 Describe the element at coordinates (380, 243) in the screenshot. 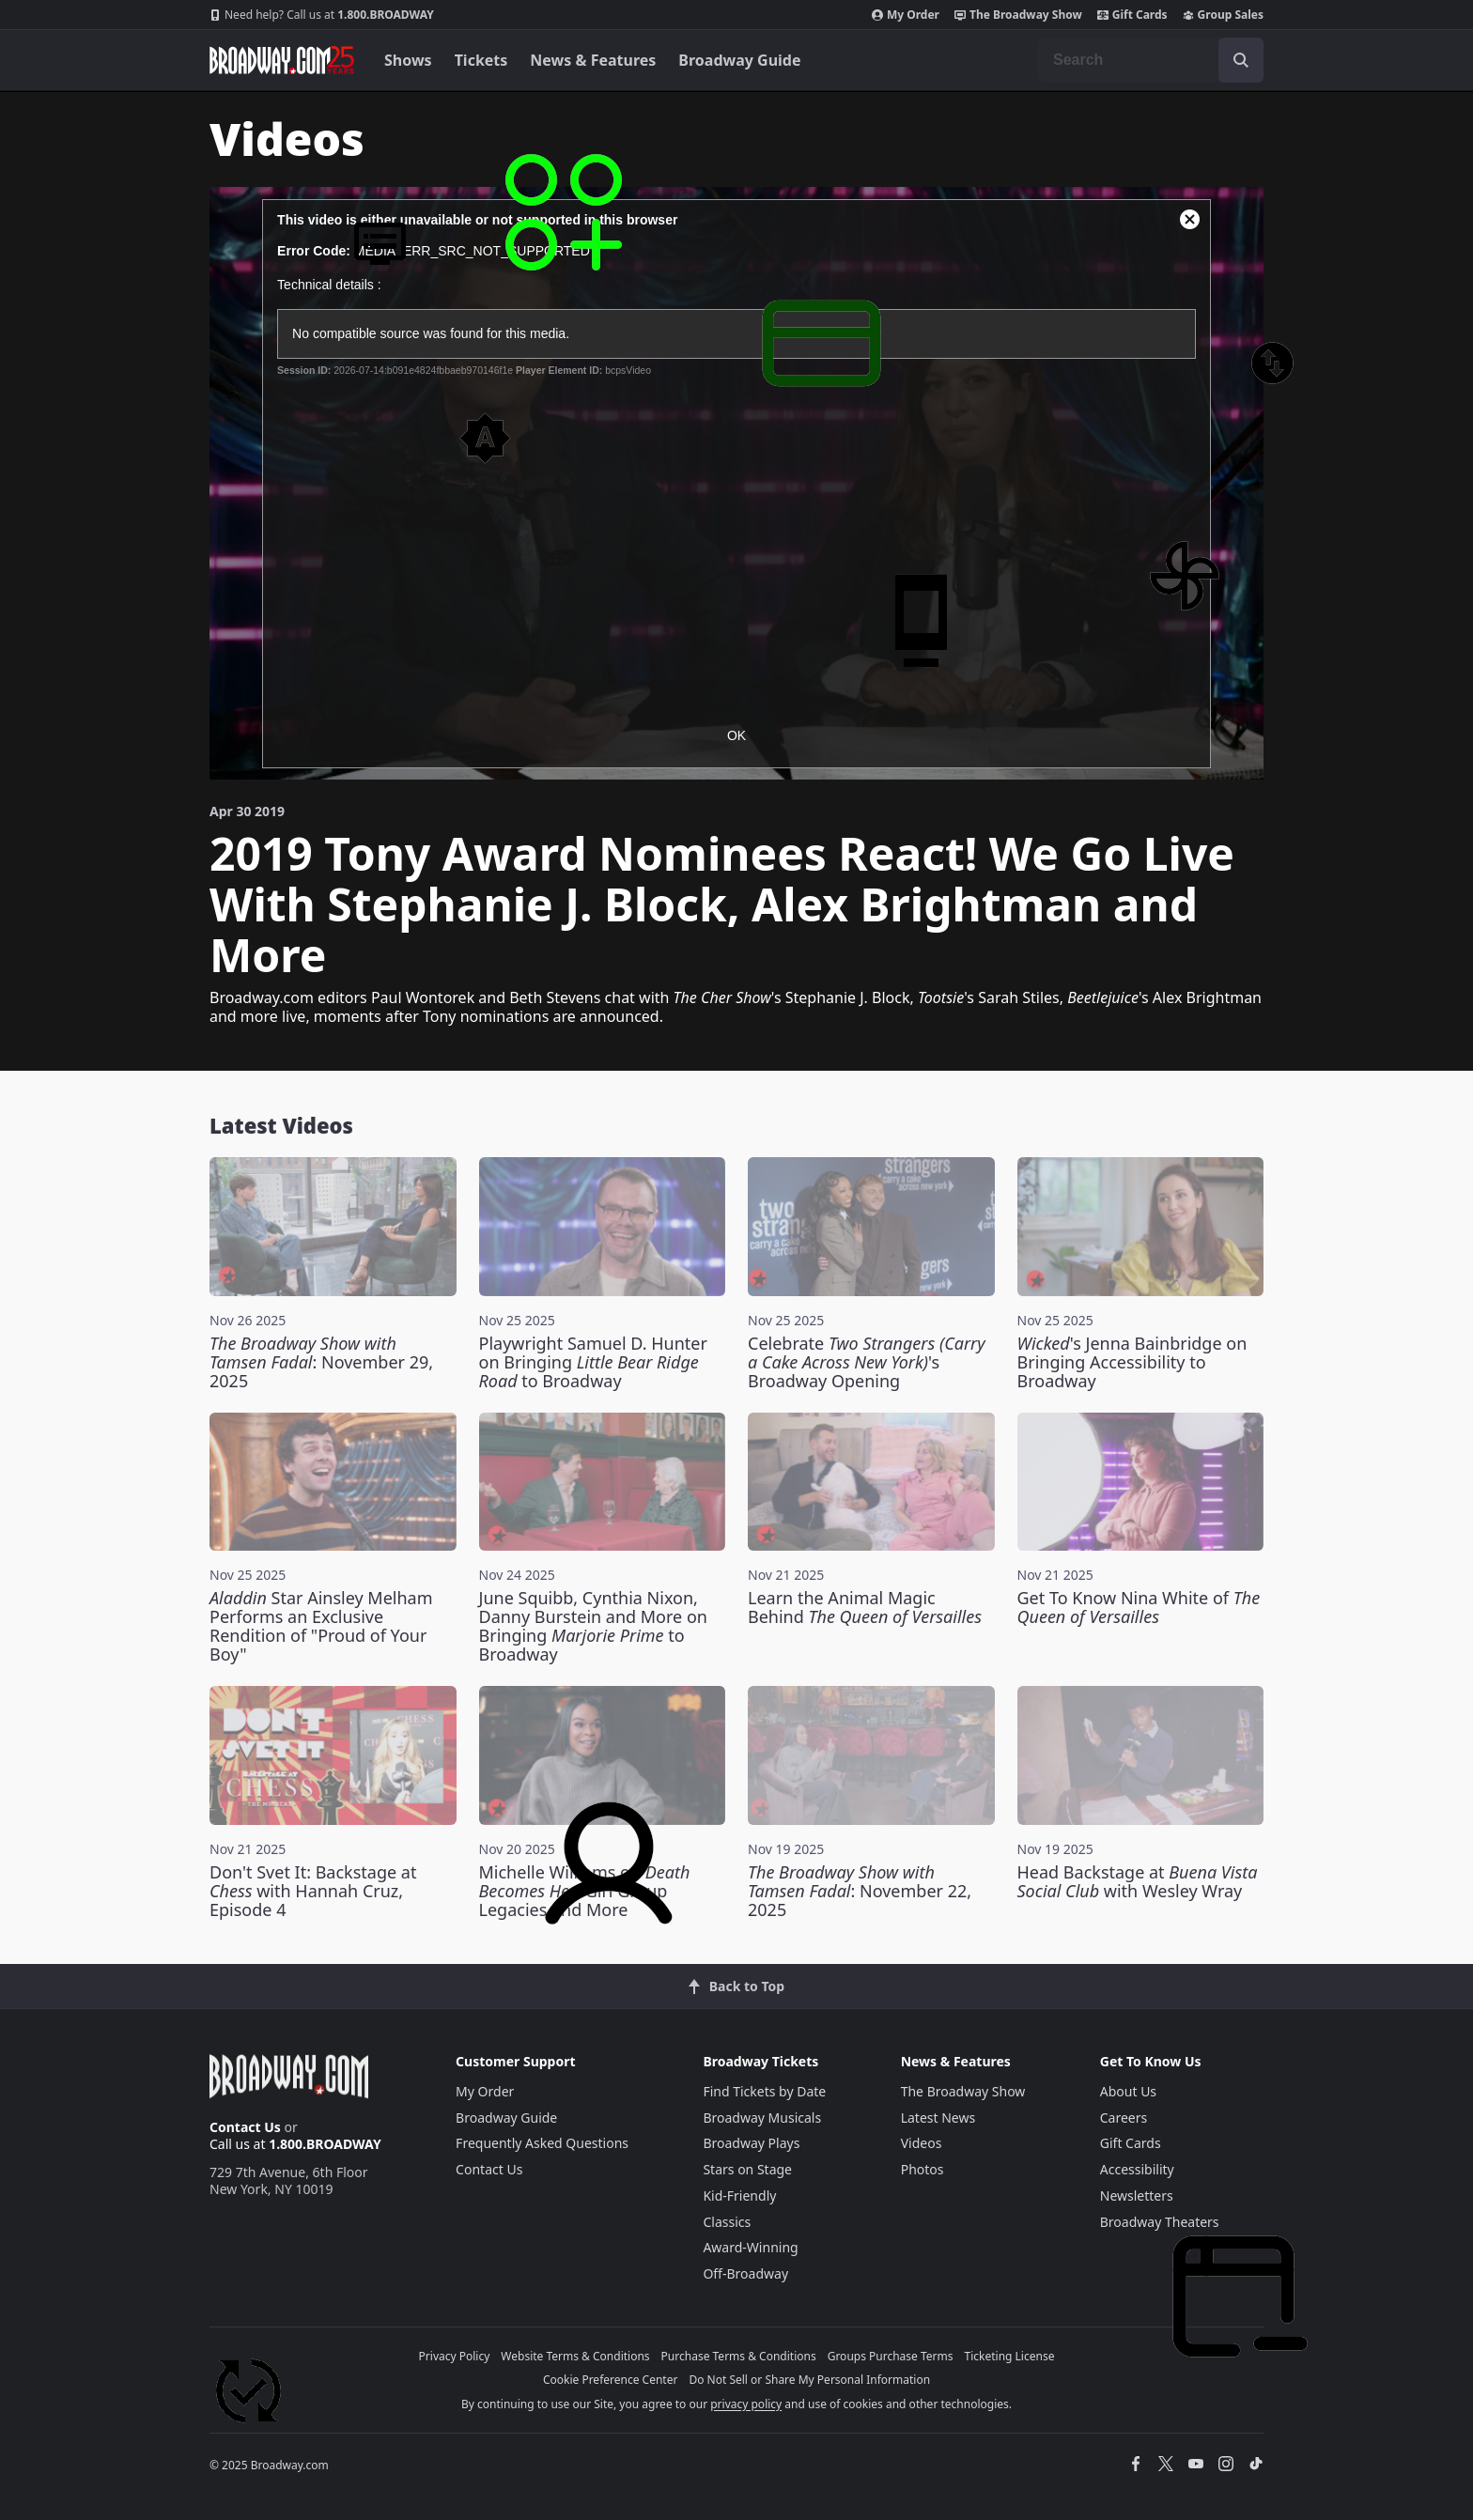

I see `access DVR or recorded content` at that location.